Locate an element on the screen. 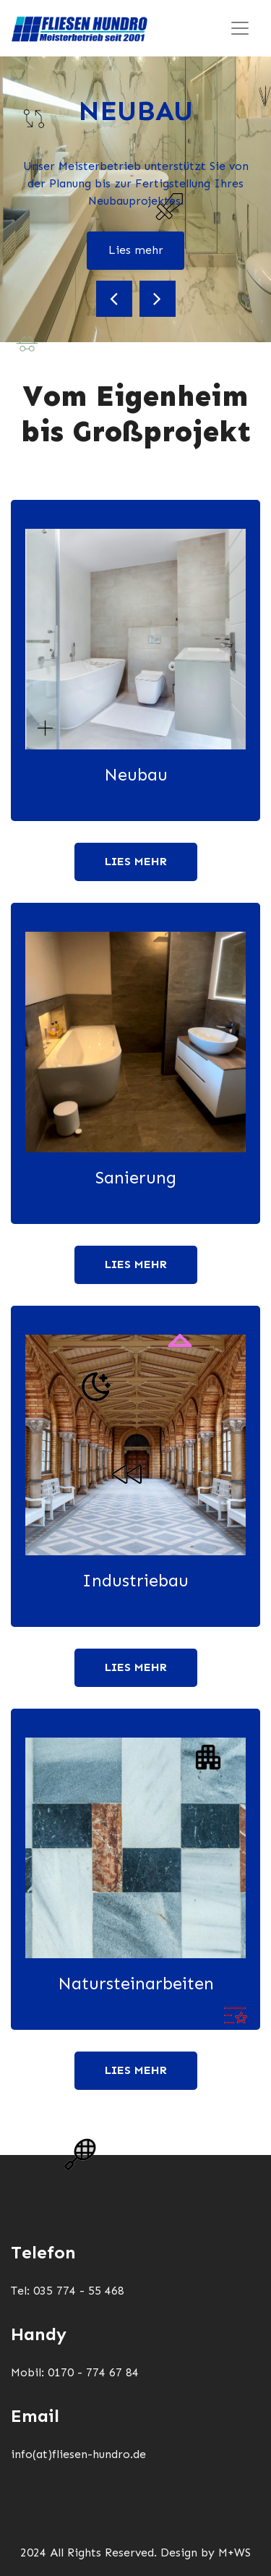 The height and width of the screenshot is (2576, 271). access combat or battle features is located at coordinates (170, 206).